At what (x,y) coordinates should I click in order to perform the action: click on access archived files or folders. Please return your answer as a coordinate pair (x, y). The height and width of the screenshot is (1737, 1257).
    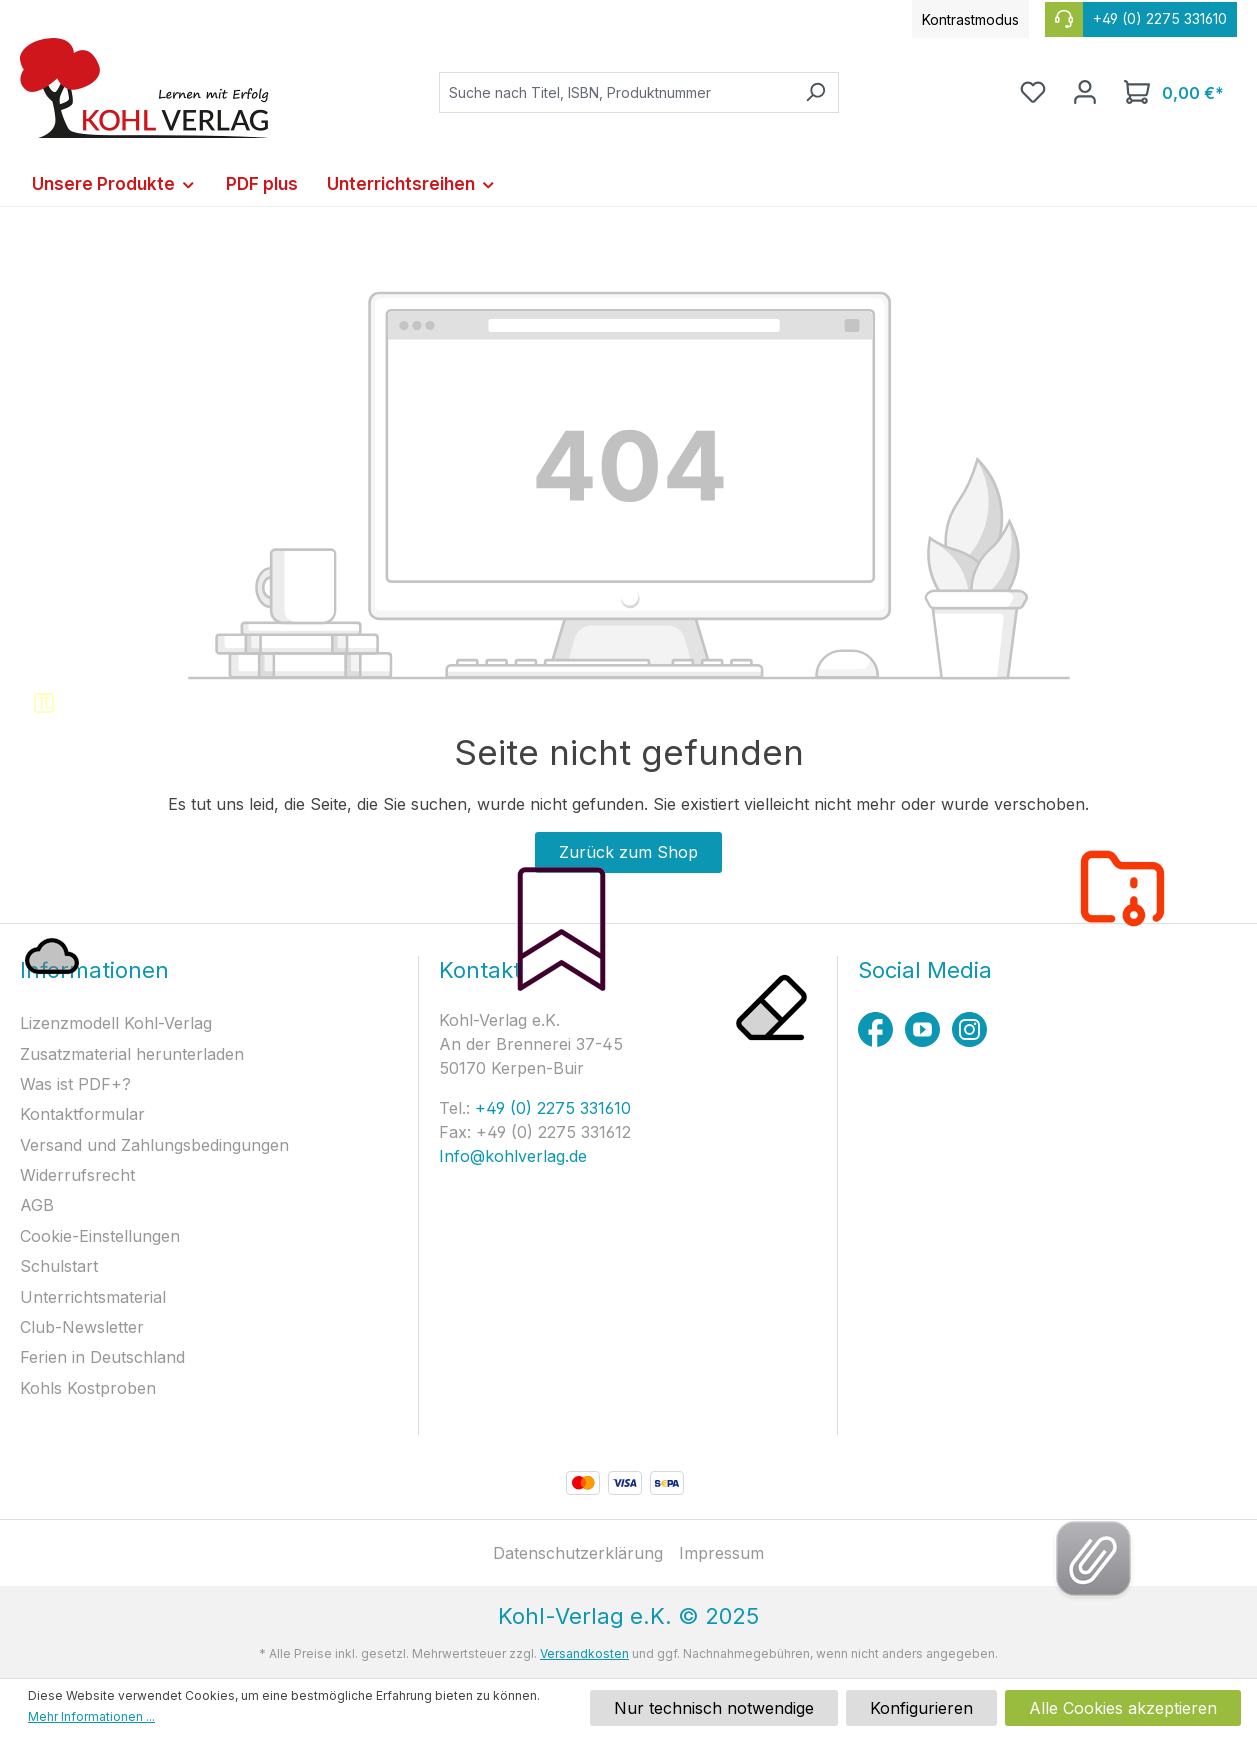
    Looking at the image, I should click on (1122, 888).